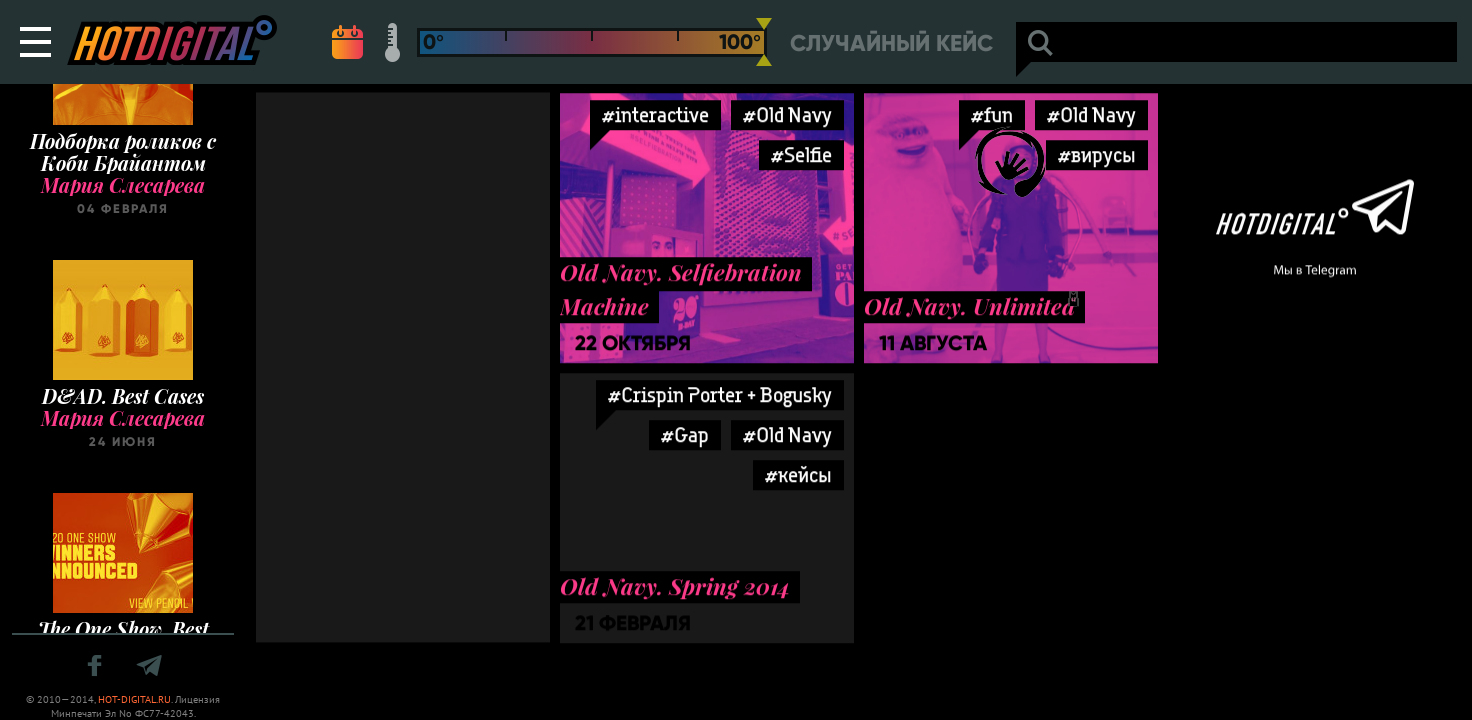  Describe the element at coordinates (1073, 298) in the screenshot. I see `view team roster or player information` at that location.